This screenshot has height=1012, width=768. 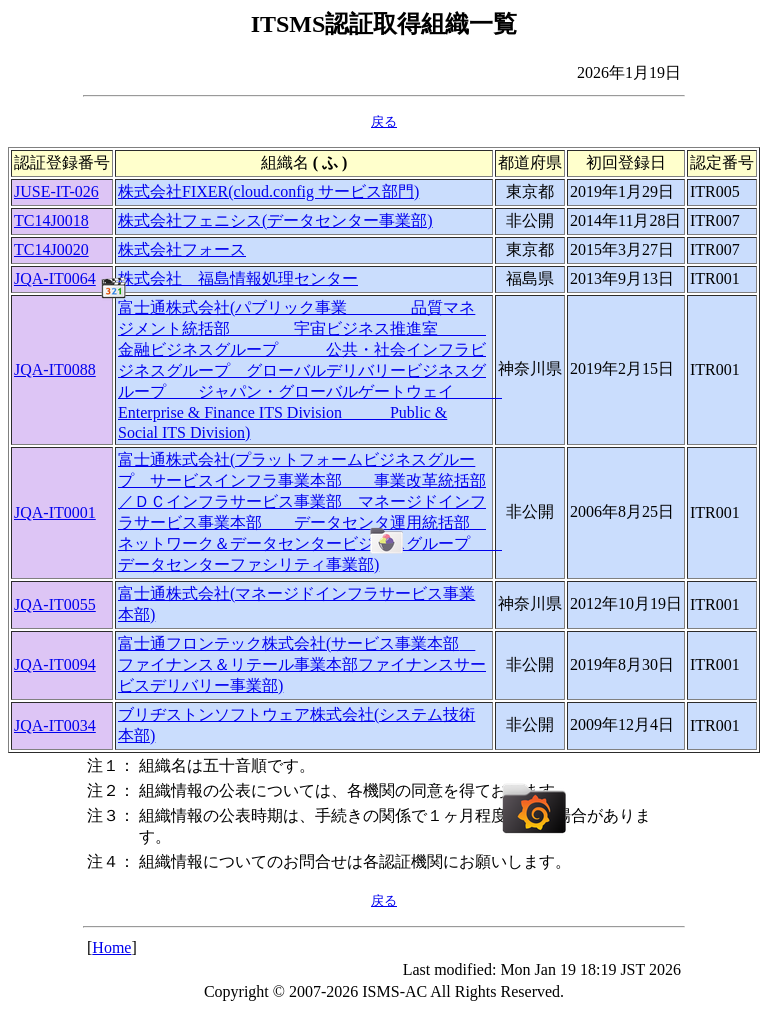 I want to click on open folder containing media player classic files, so click(x=113, y=289).